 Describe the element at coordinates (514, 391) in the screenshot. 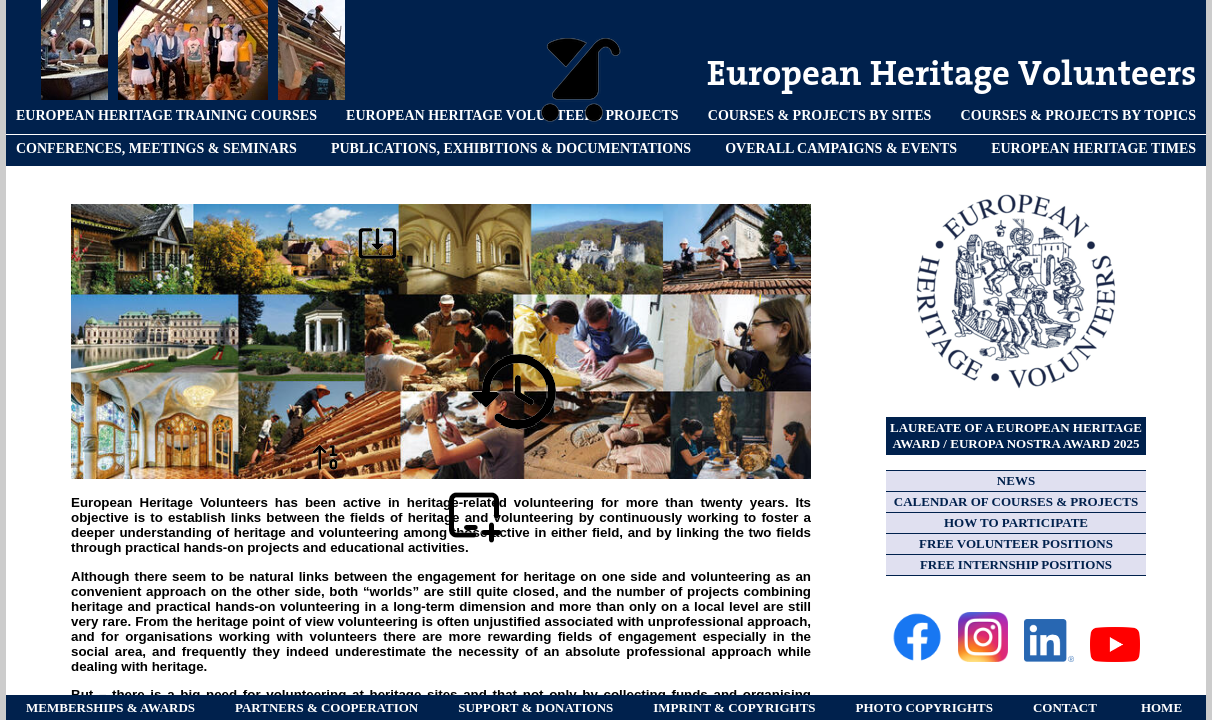

I see `restore to a previous version or state` at that location.